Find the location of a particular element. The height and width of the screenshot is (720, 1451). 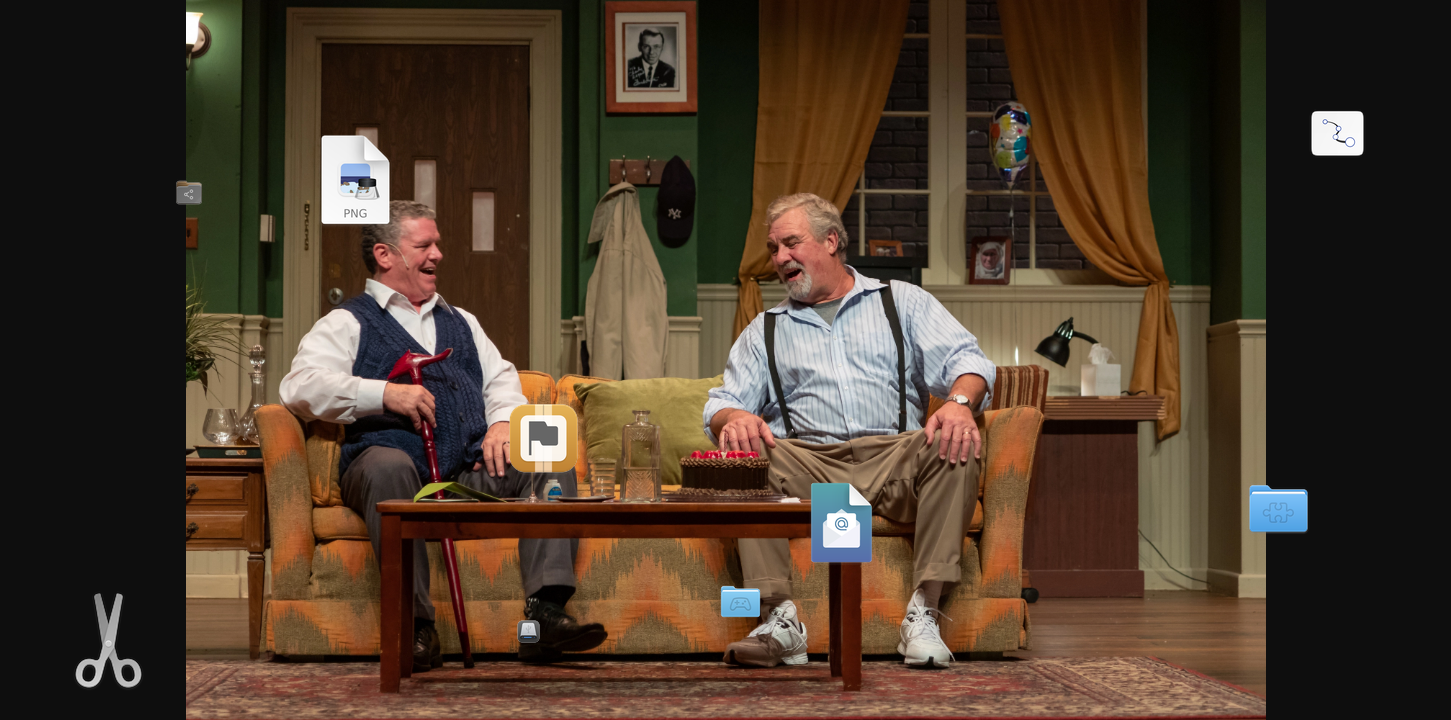

launch ventoy bootable usb creation tool is located at coordinates (528, 631).